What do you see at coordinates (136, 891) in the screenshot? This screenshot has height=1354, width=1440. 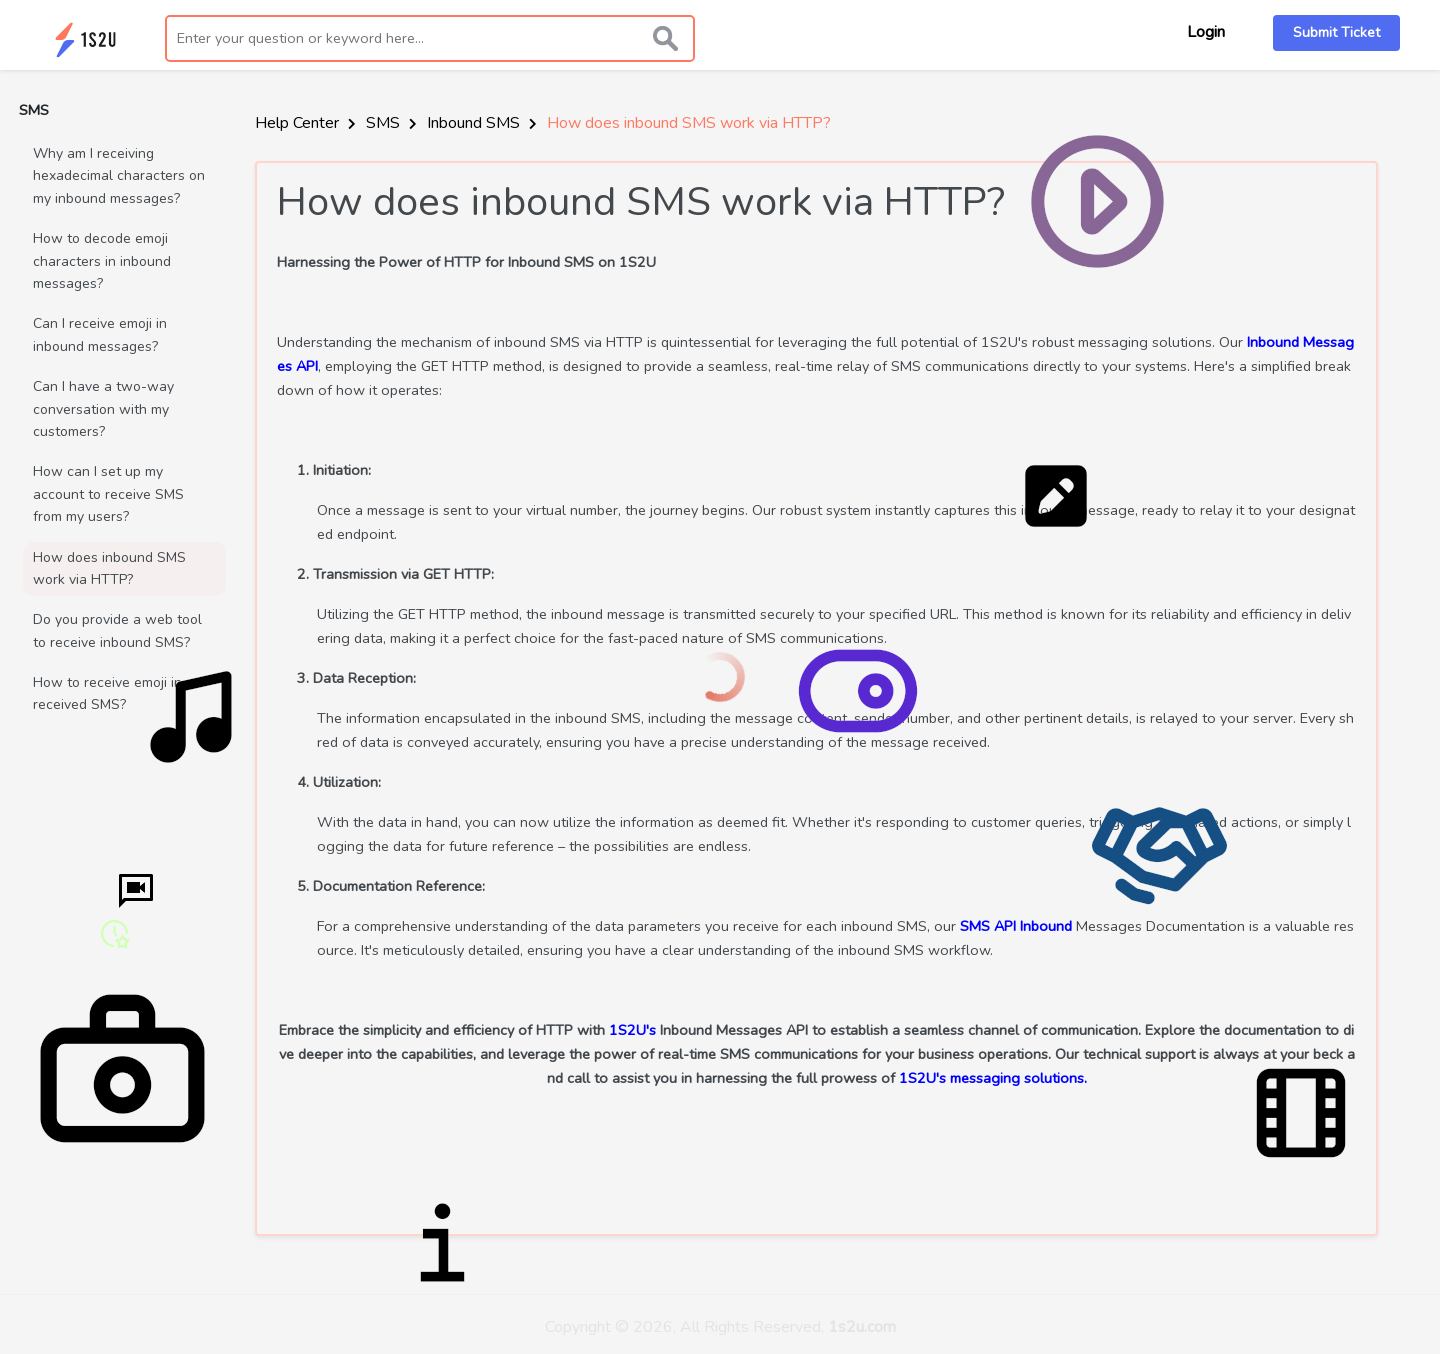 I see `start a video chat conversation` at bounding box center [136, 891].